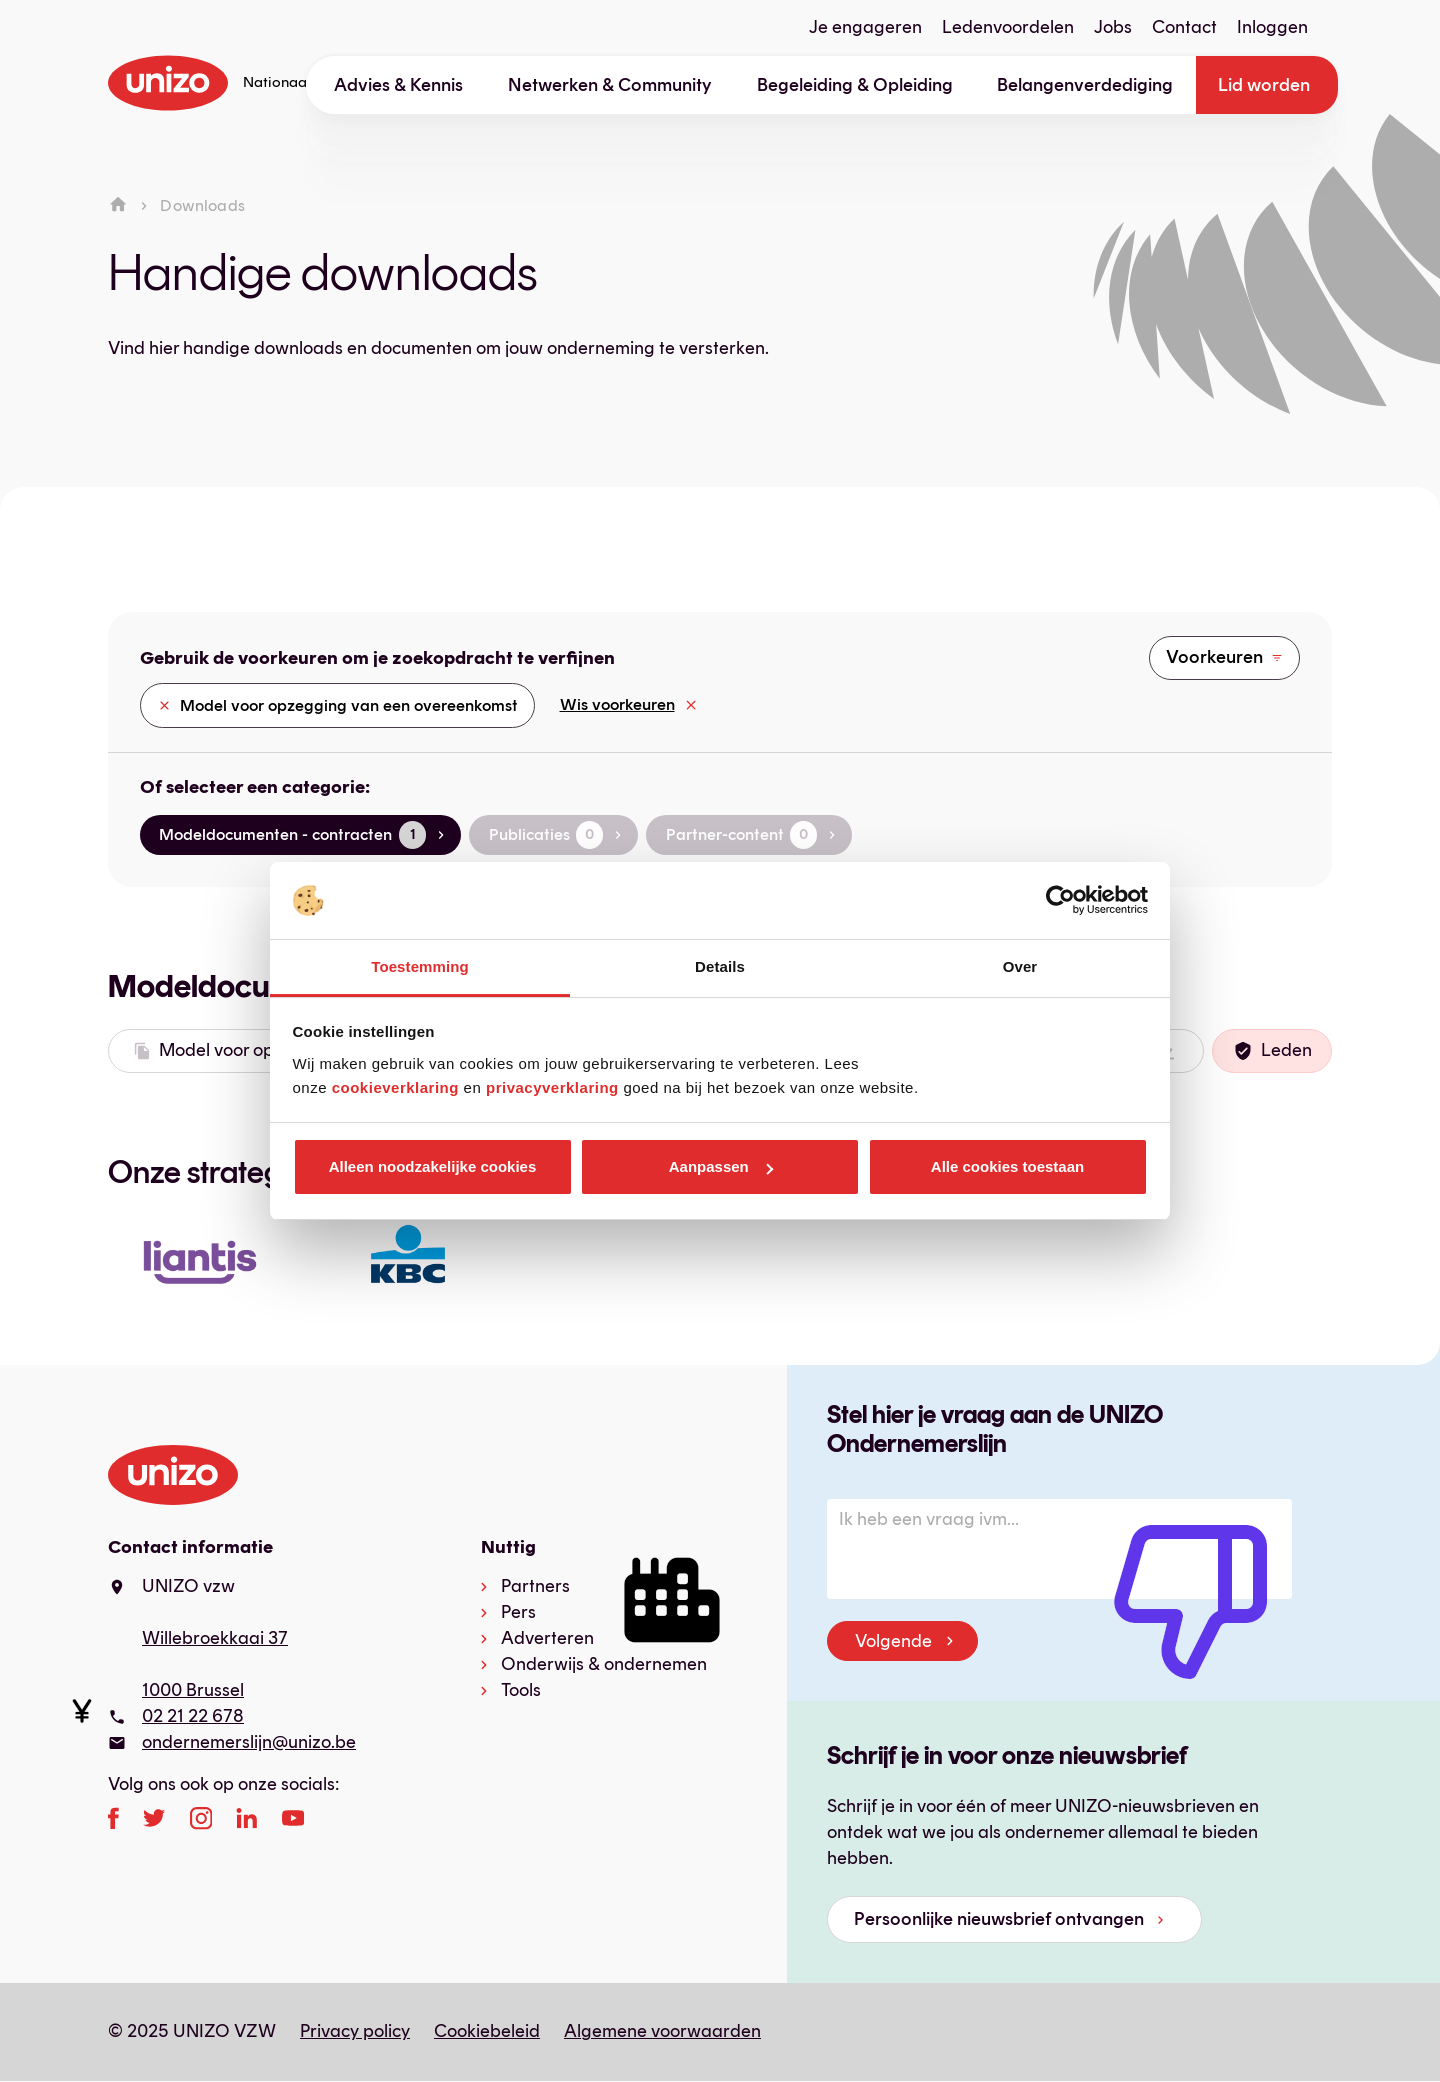 Image resolution: width=1440 pixels, height=2082 pixels. What do you see at coordinates (82, 1711) in the screenshot?
I see `view prices in japanese yen` at bounding box center [82, 1711].